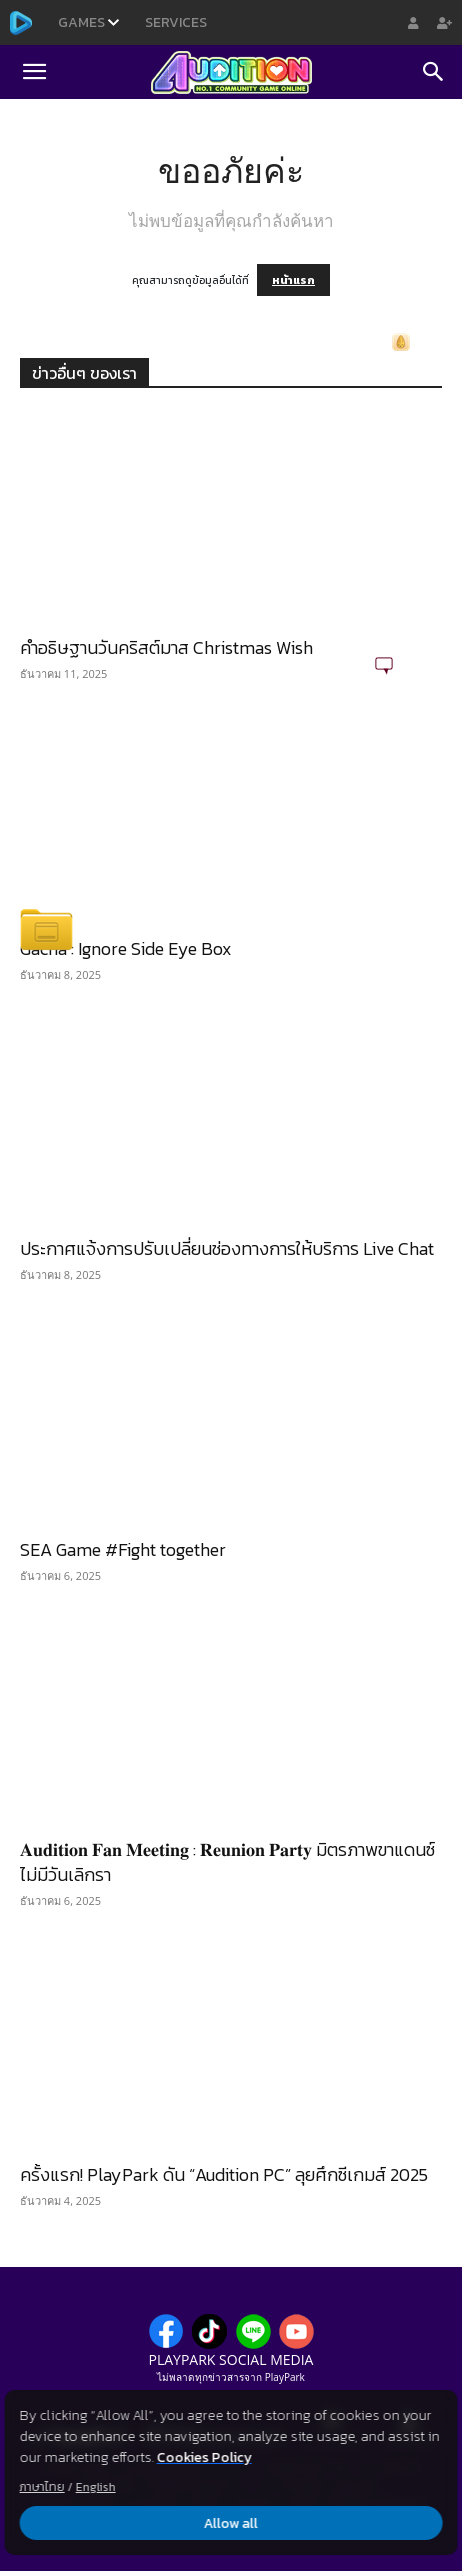 The image size is (462, 2571). I want to click on keyboard input language indicator, so click(384, 666).